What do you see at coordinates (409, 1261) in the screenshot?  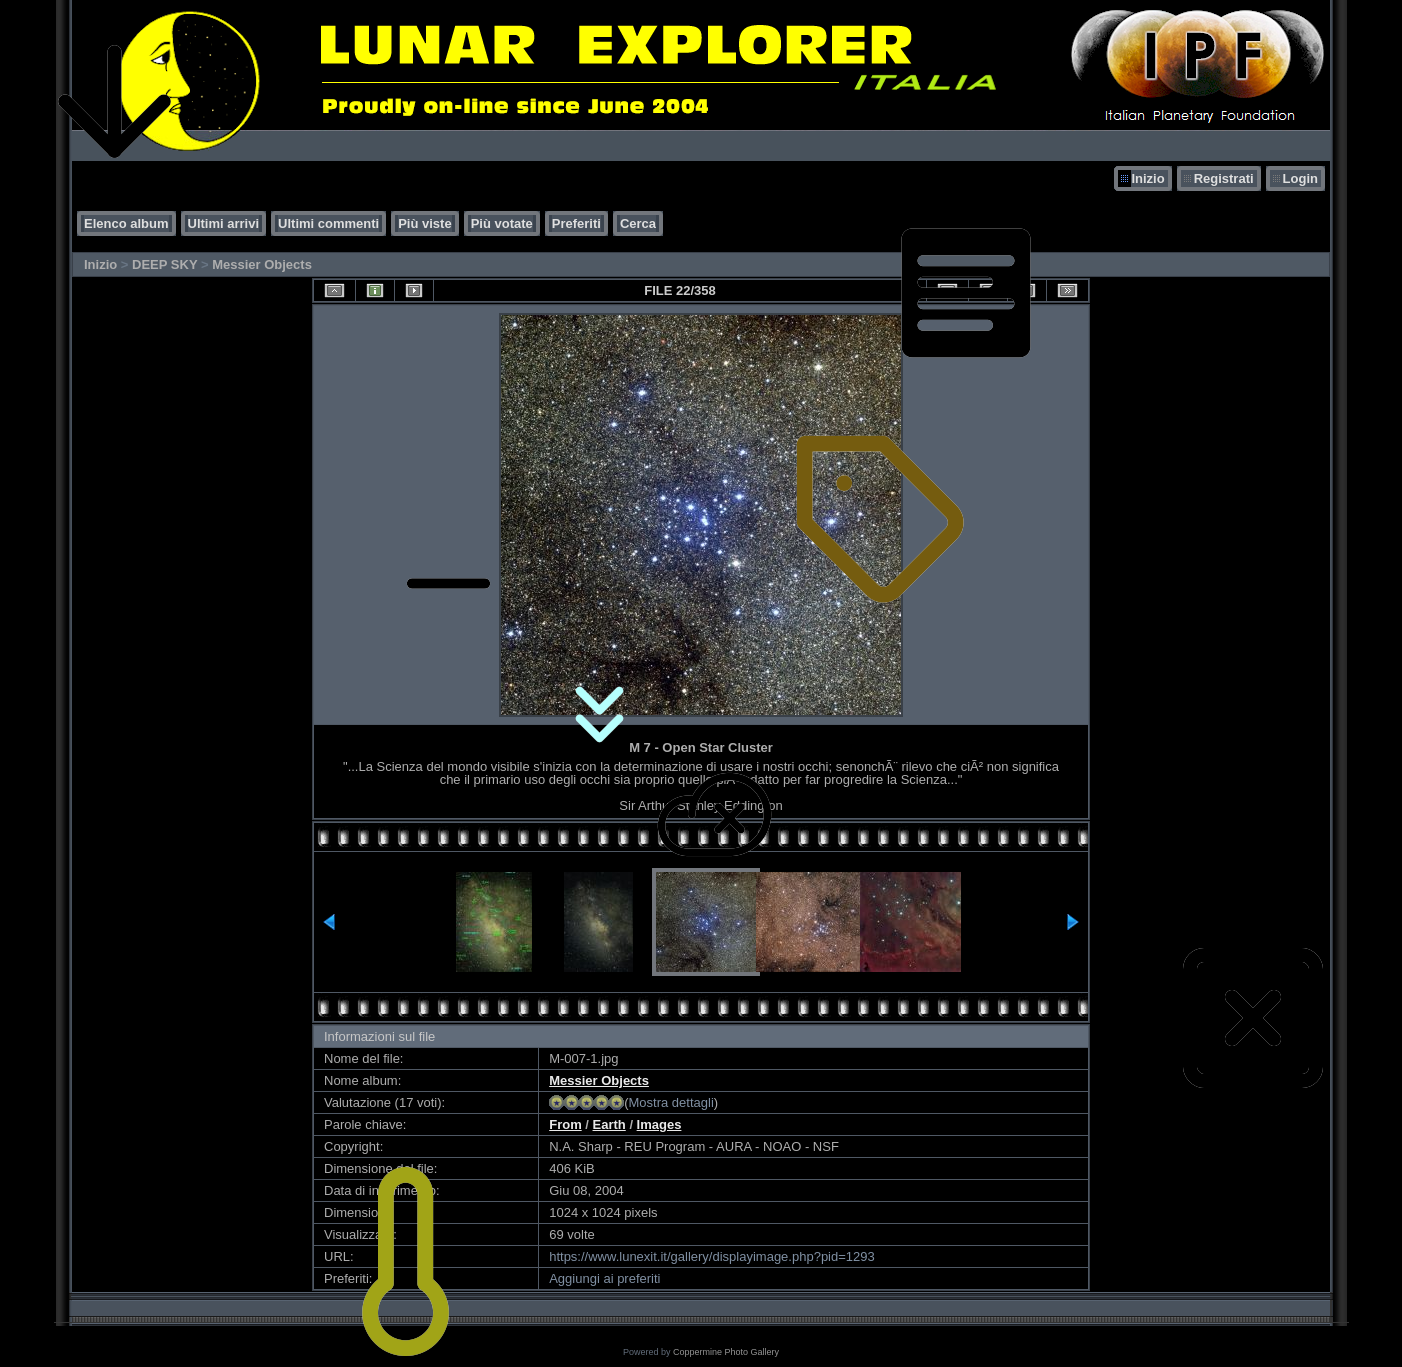 I see `view current temperature` at bounding box center [409, 1261].